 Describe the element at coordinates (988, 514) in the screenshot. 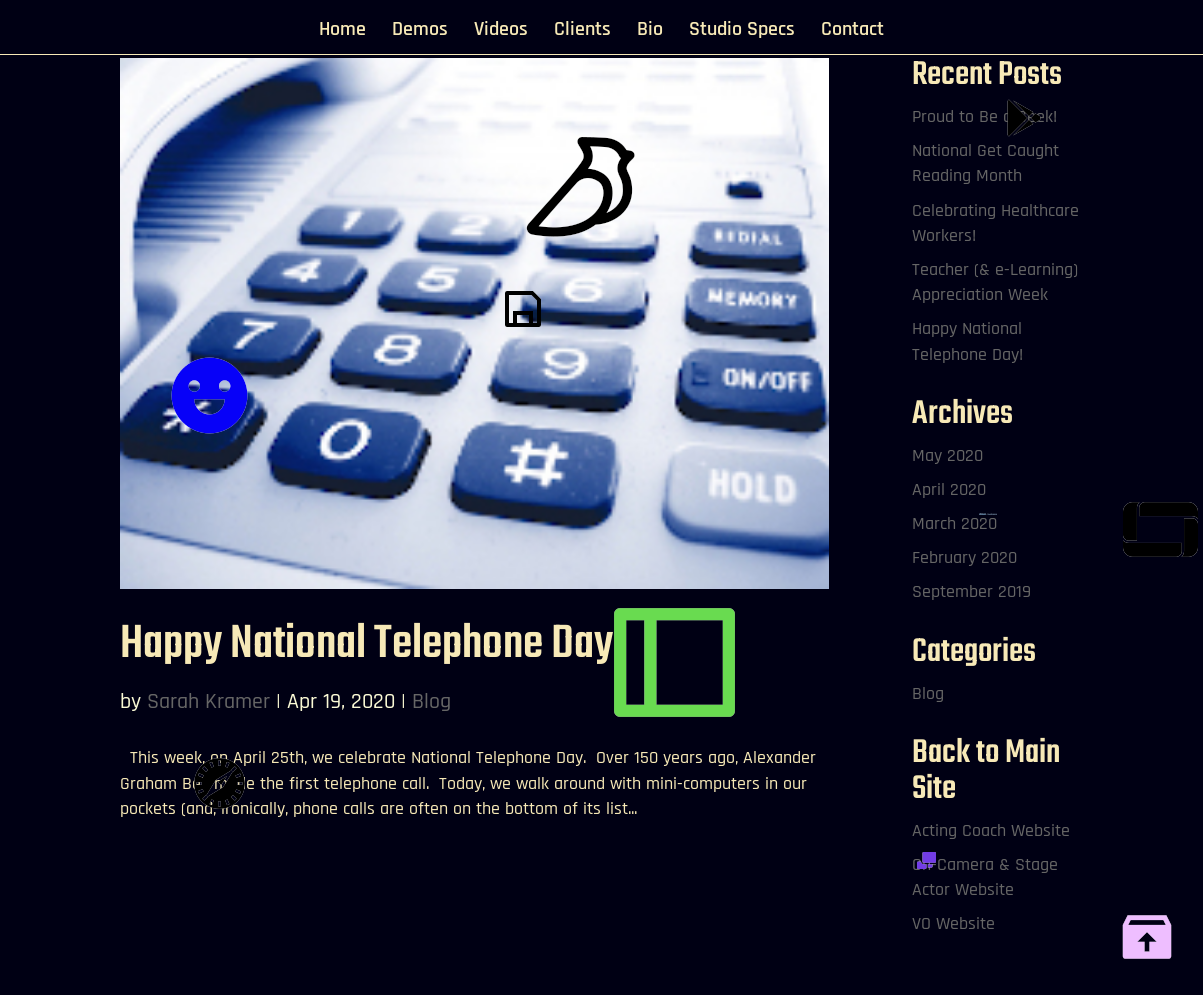

I see `open vimeo livestream app` at that location.